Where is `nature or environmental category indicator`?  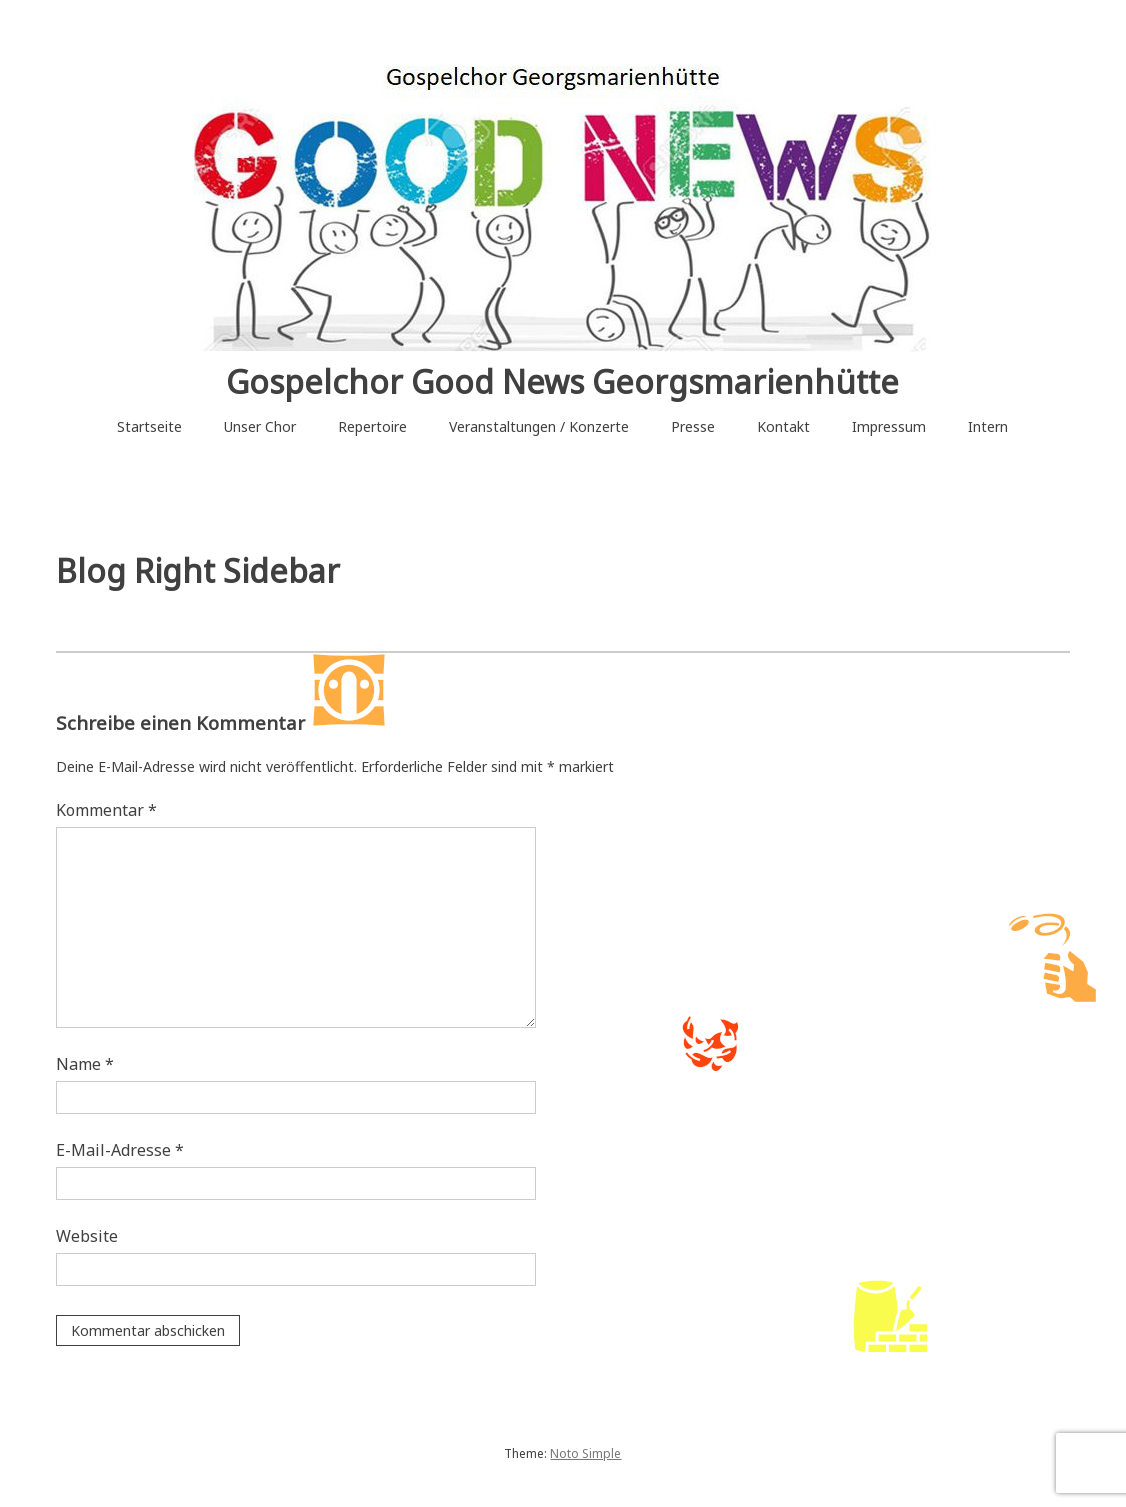
nature or environmental category indicator is located at coordinates (710, 1043).